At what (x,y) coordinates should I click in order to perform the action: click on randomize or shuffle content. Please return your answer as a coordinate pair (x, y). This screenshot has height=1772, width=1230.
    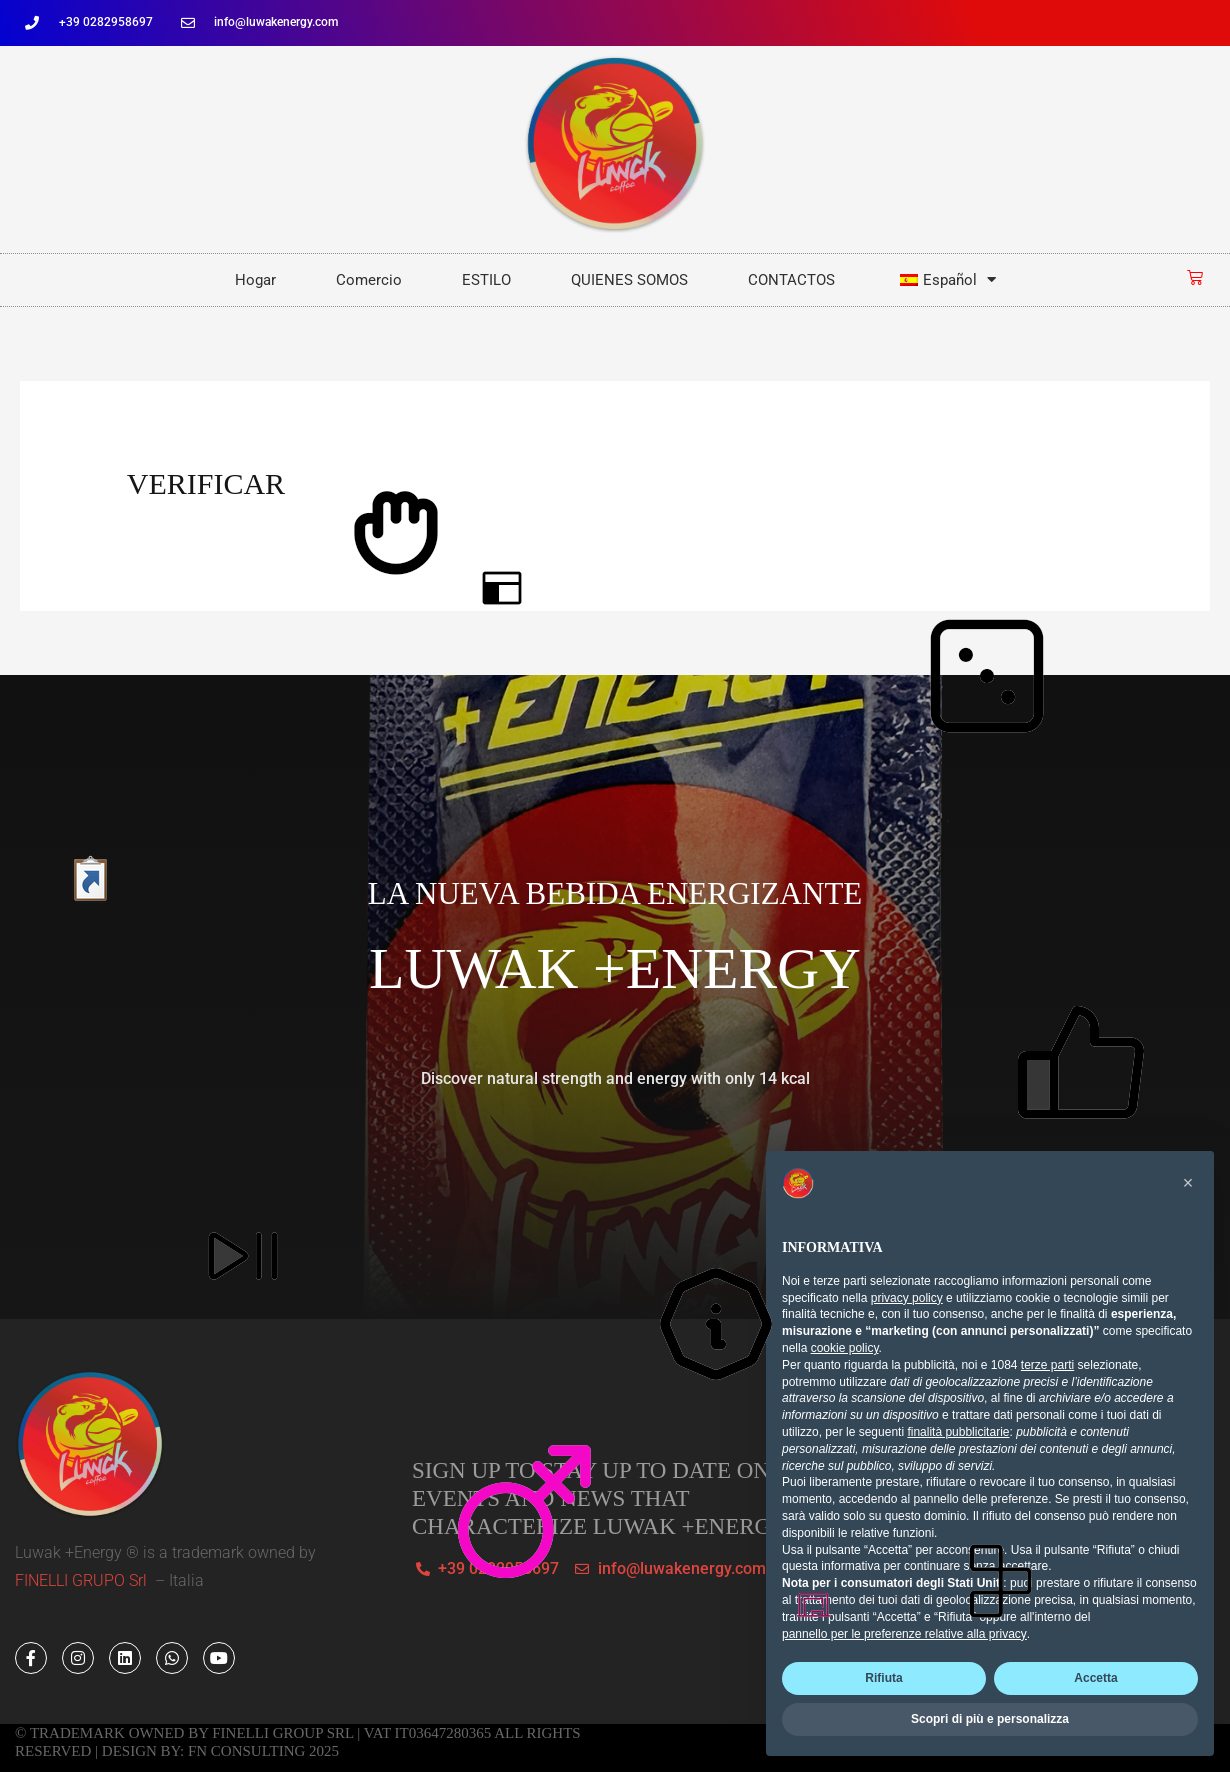
    Looking at the image, I should click on (987, 676).